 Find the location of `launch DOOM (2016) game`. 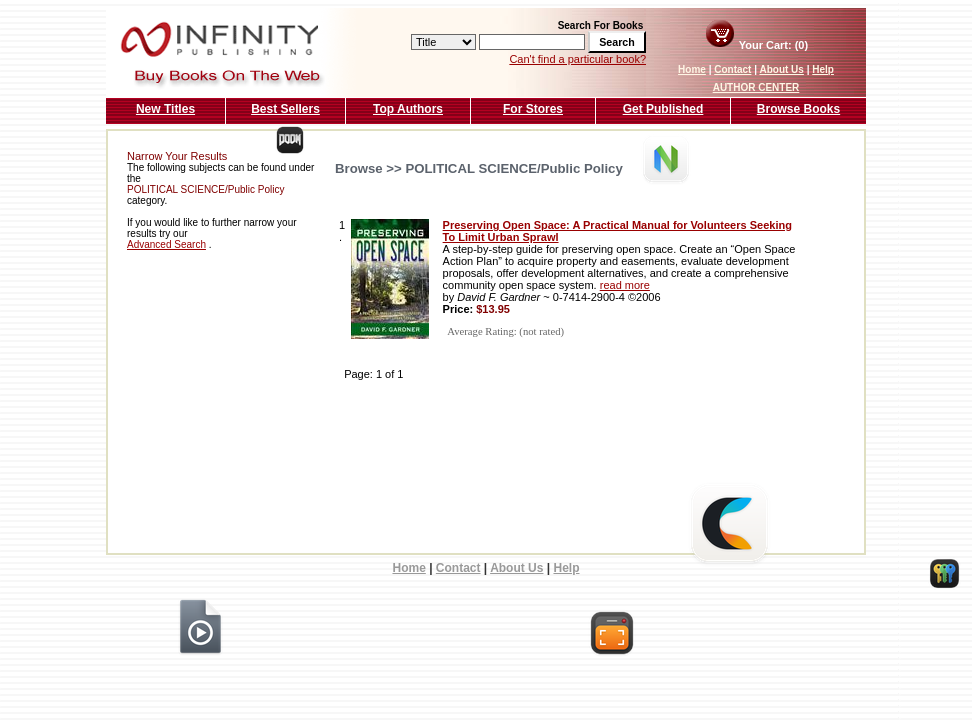

launch DOOM (2016) game is located at coordinates (290, 140).